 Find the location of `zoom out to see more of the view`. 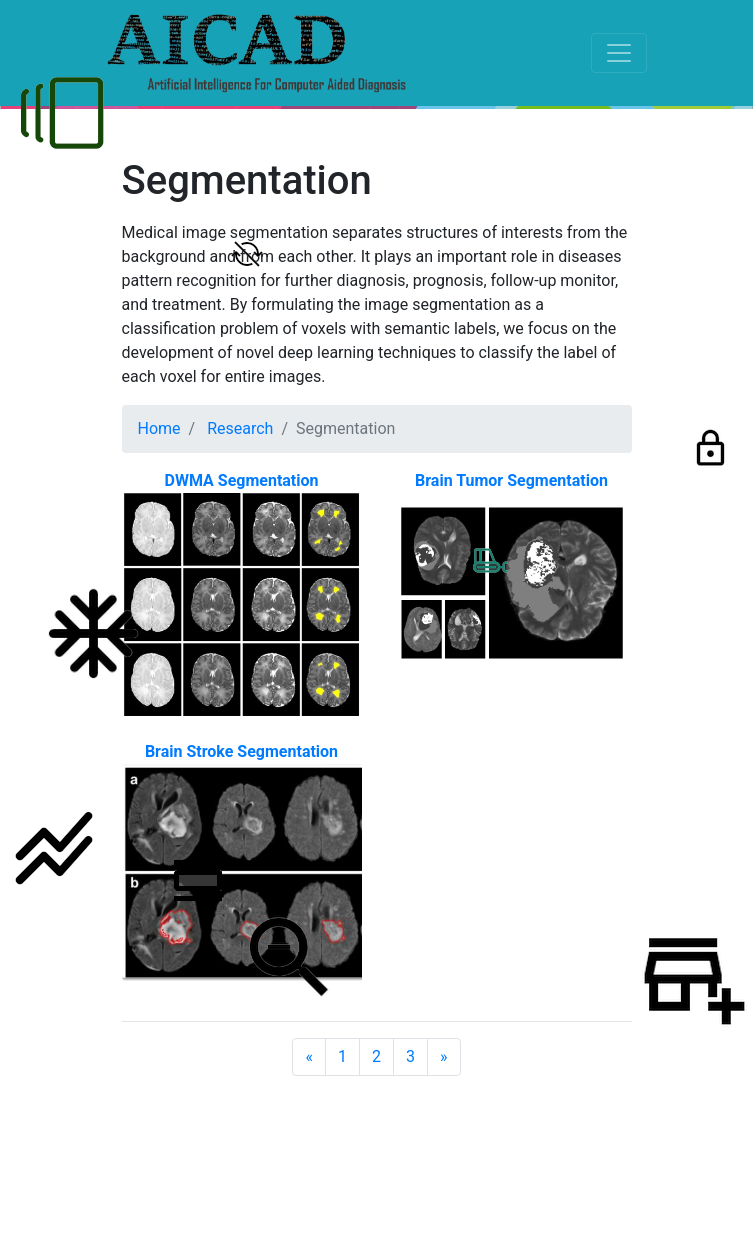

zoom out to see more of the view is located at coordinates (290, 958).